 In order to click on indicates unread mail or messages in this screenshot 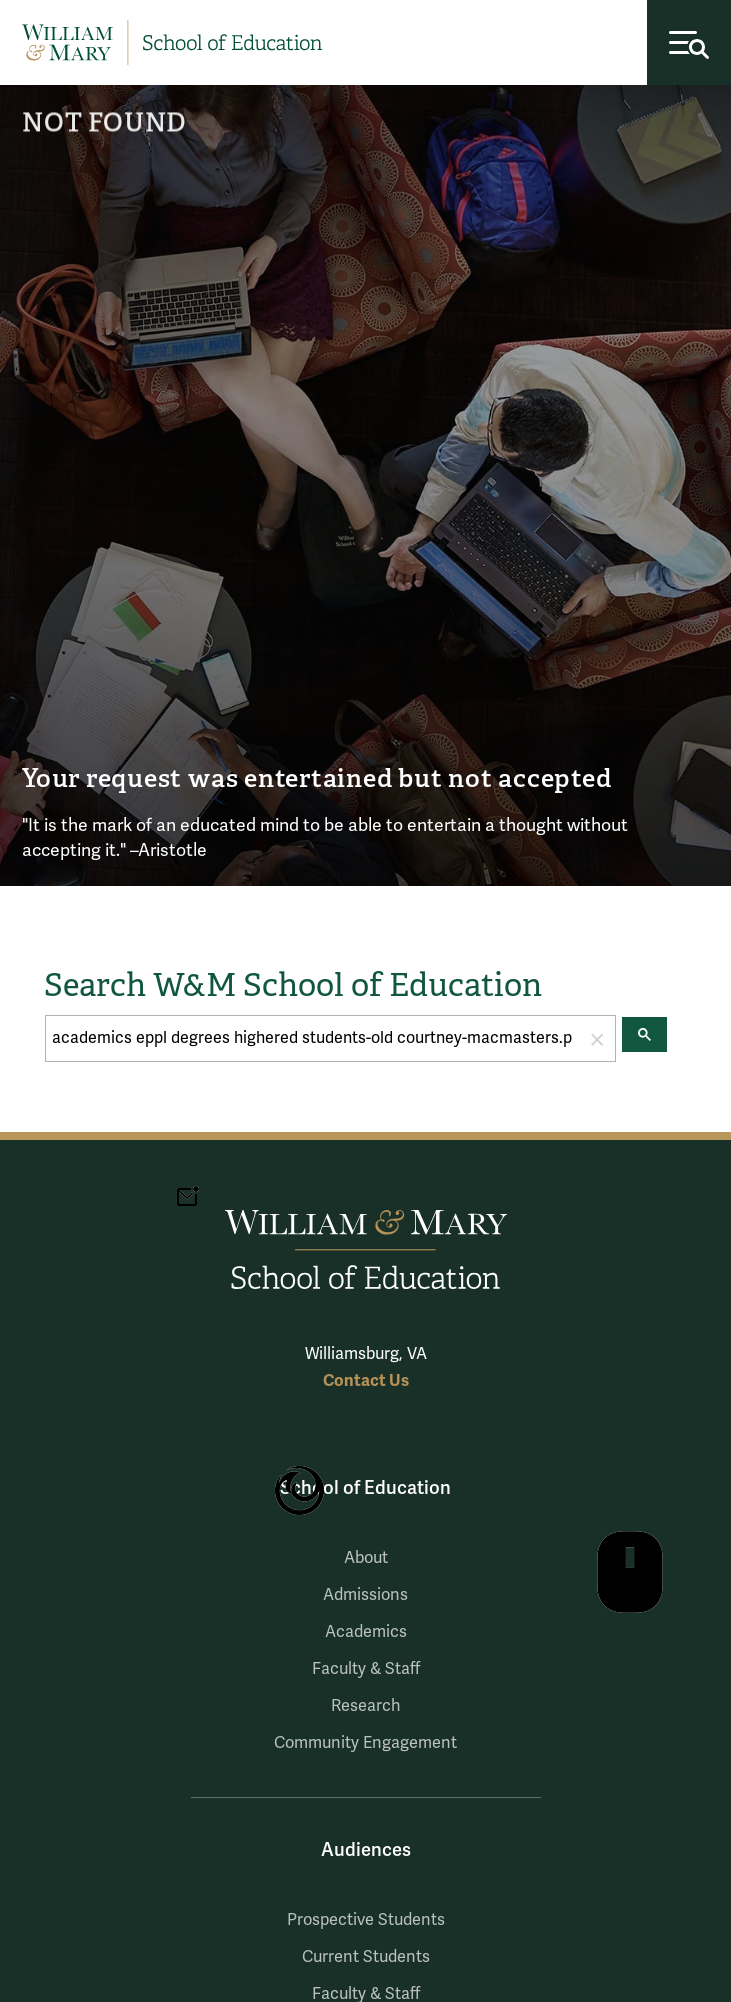, I will do `click(187, 1197)`.